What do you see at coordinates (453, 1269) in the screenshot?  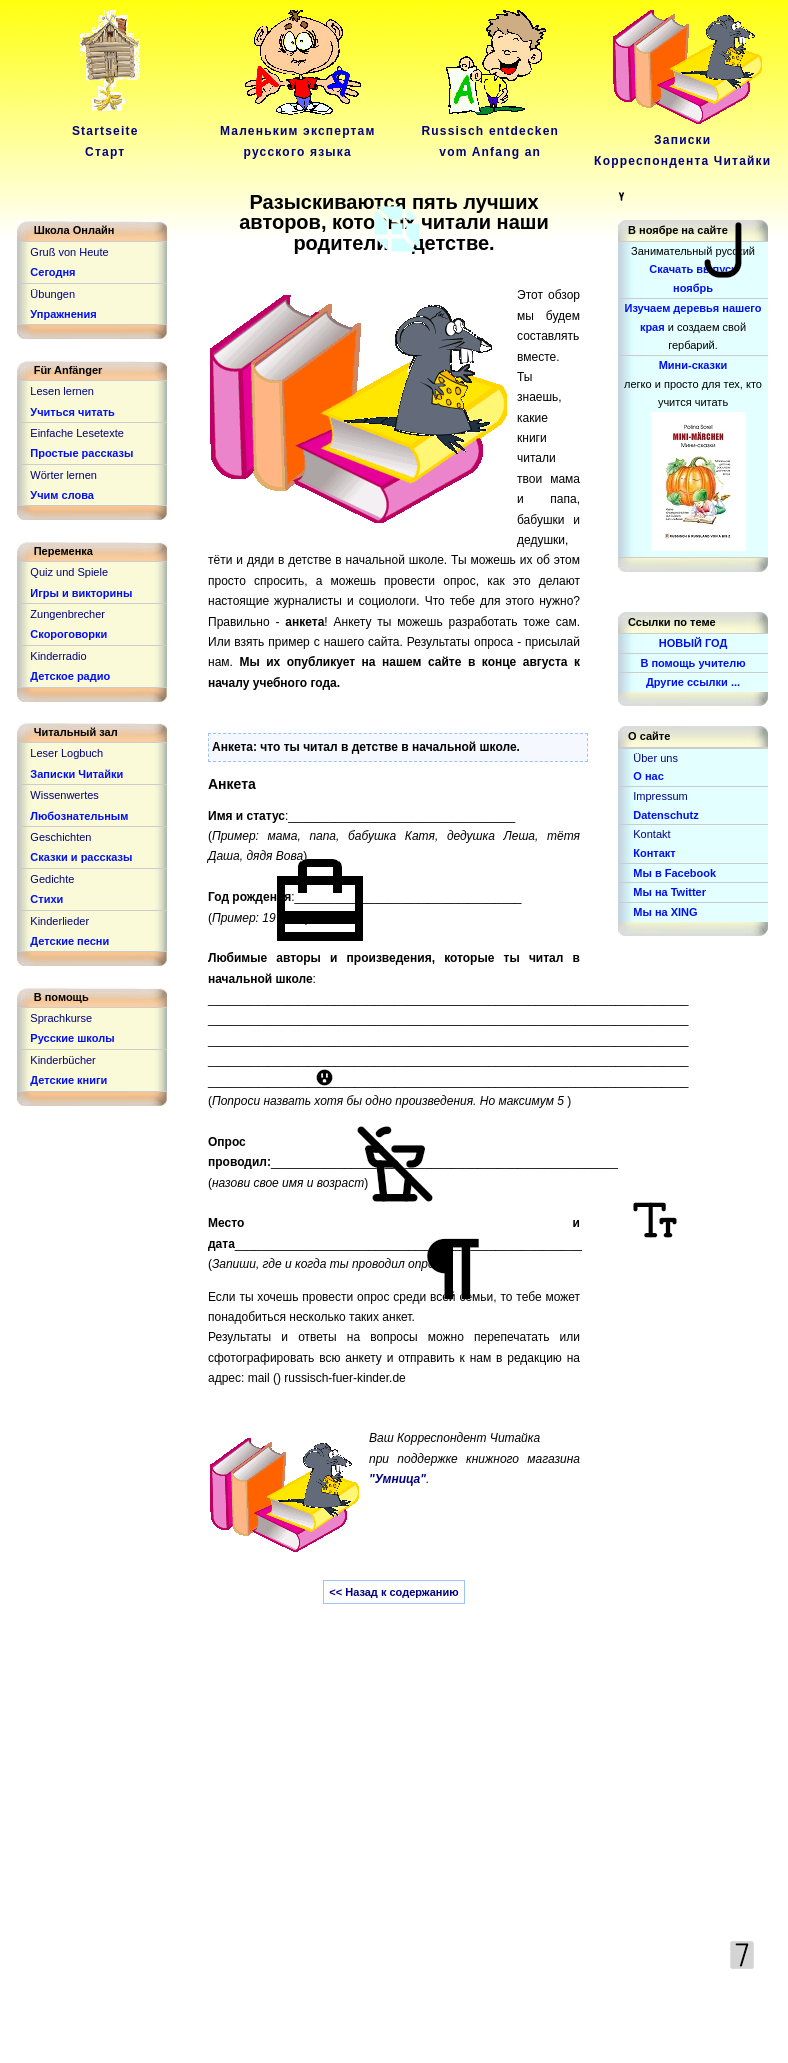 I see `toggle paragraph formatting options` at bounding box center [453, 1269].